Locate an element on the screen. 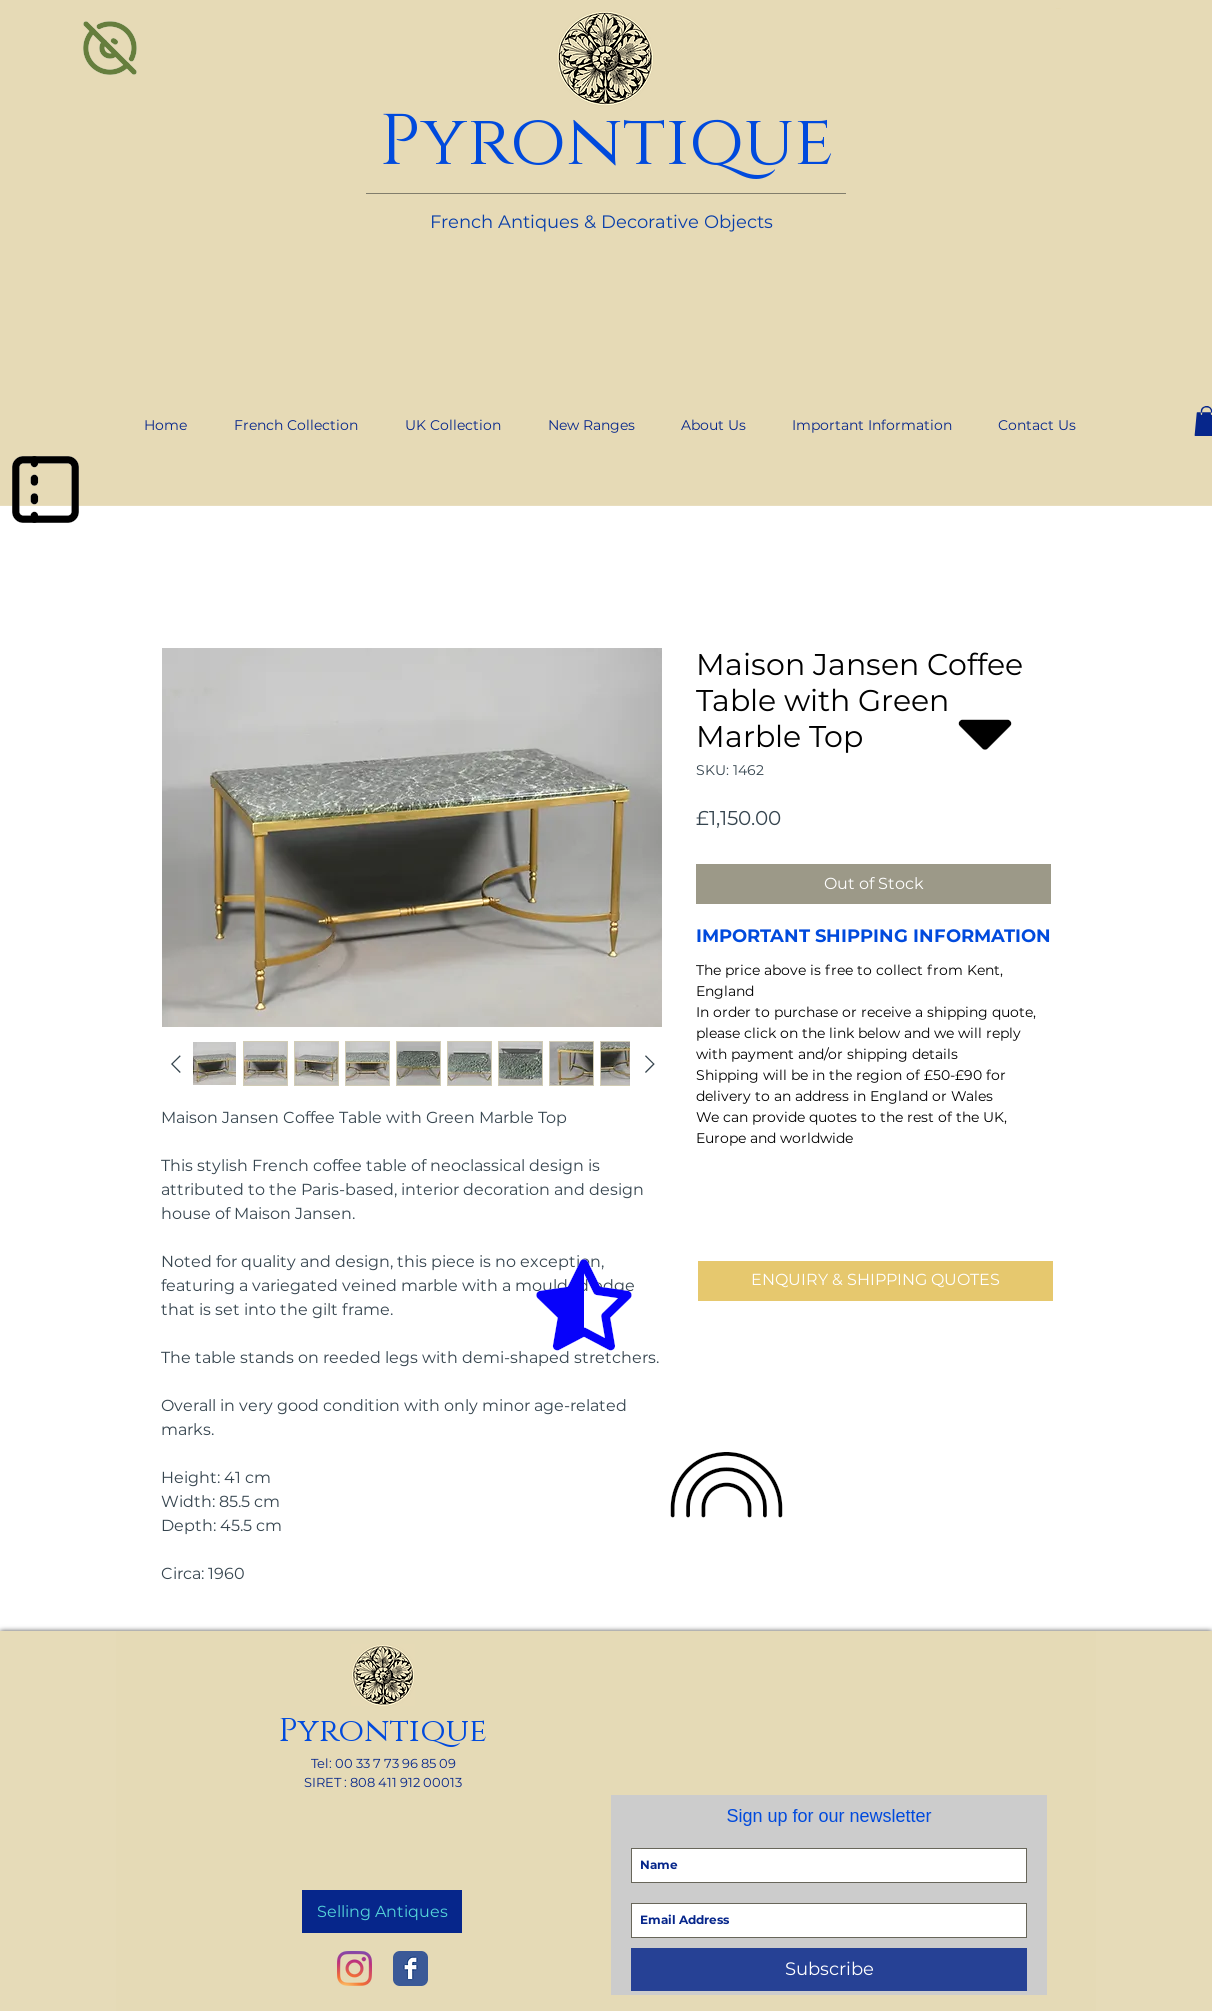 The width and height of the screenshot is (1212, 2011). expand a dropdown menu is located at coordinates (985, 731).